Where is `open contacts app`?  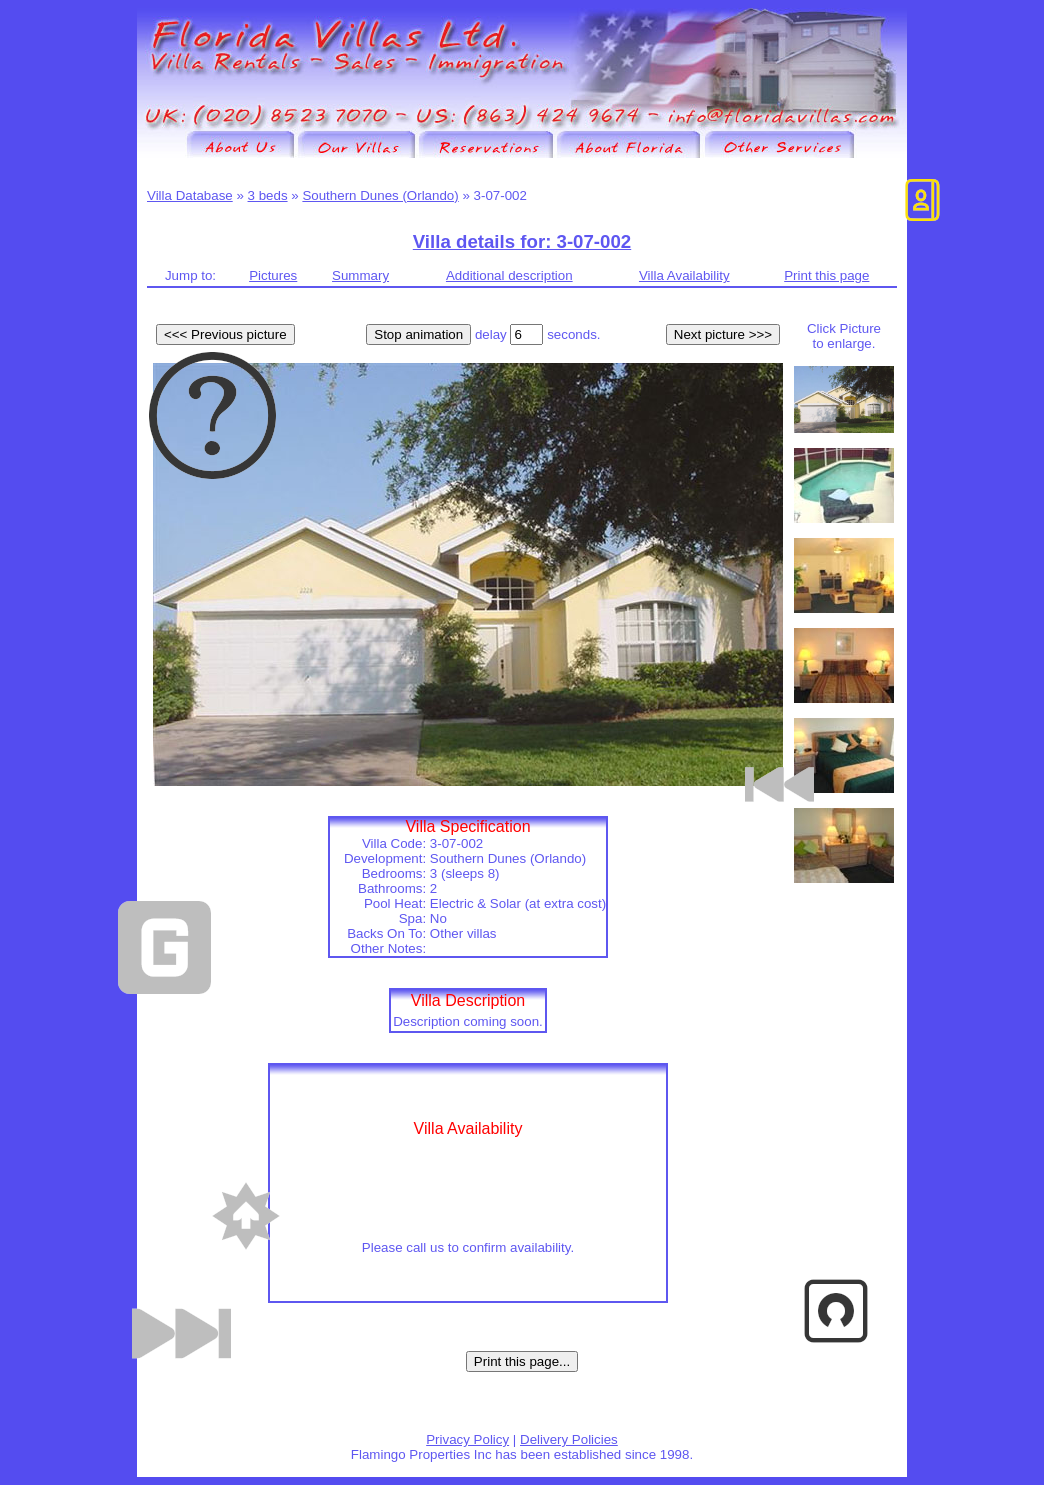 open contacts app is located at coordinates (921, 200).